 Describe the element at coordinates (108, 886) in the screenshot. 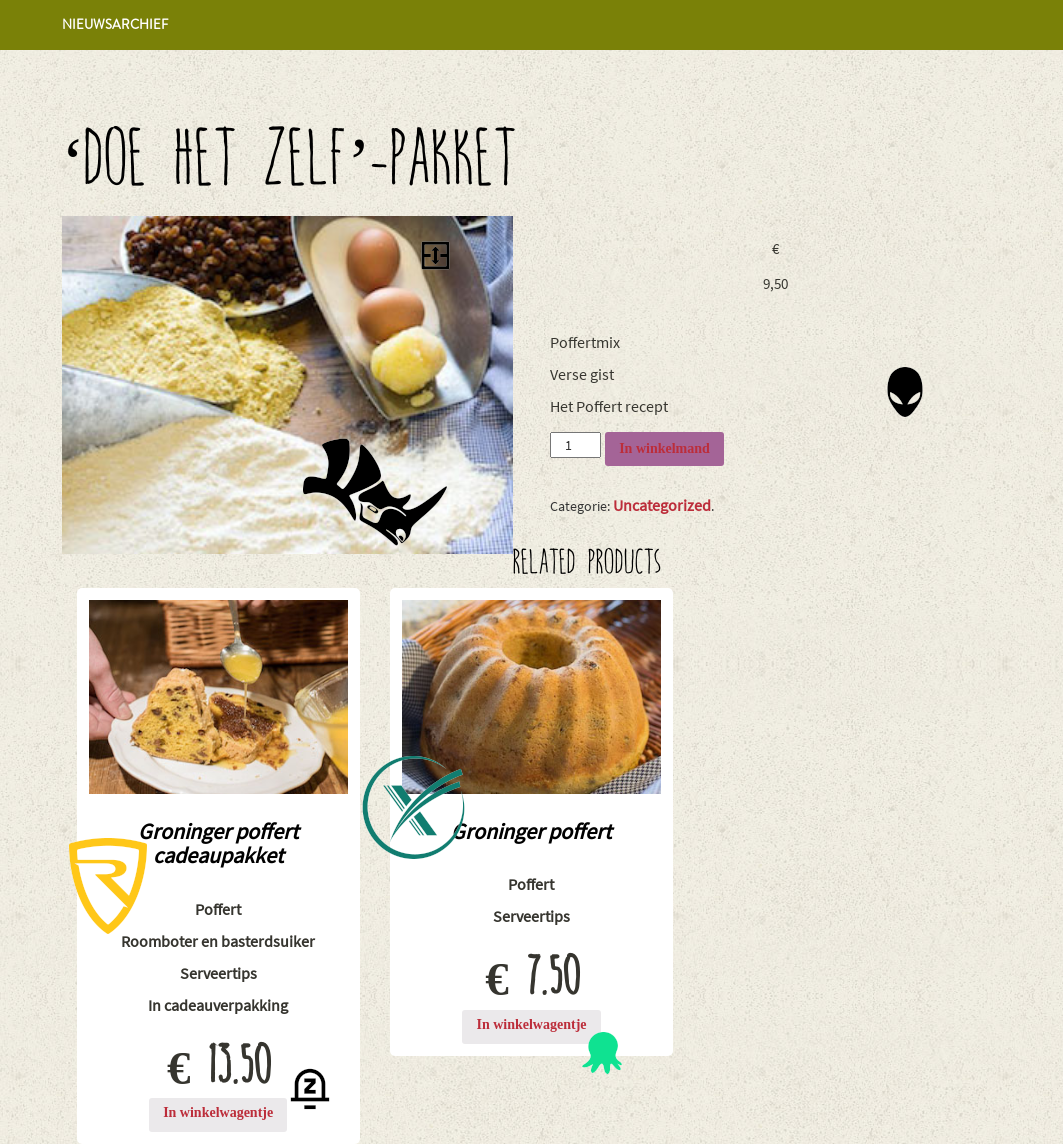

I see `Rimac Automobili company logo` at that location.